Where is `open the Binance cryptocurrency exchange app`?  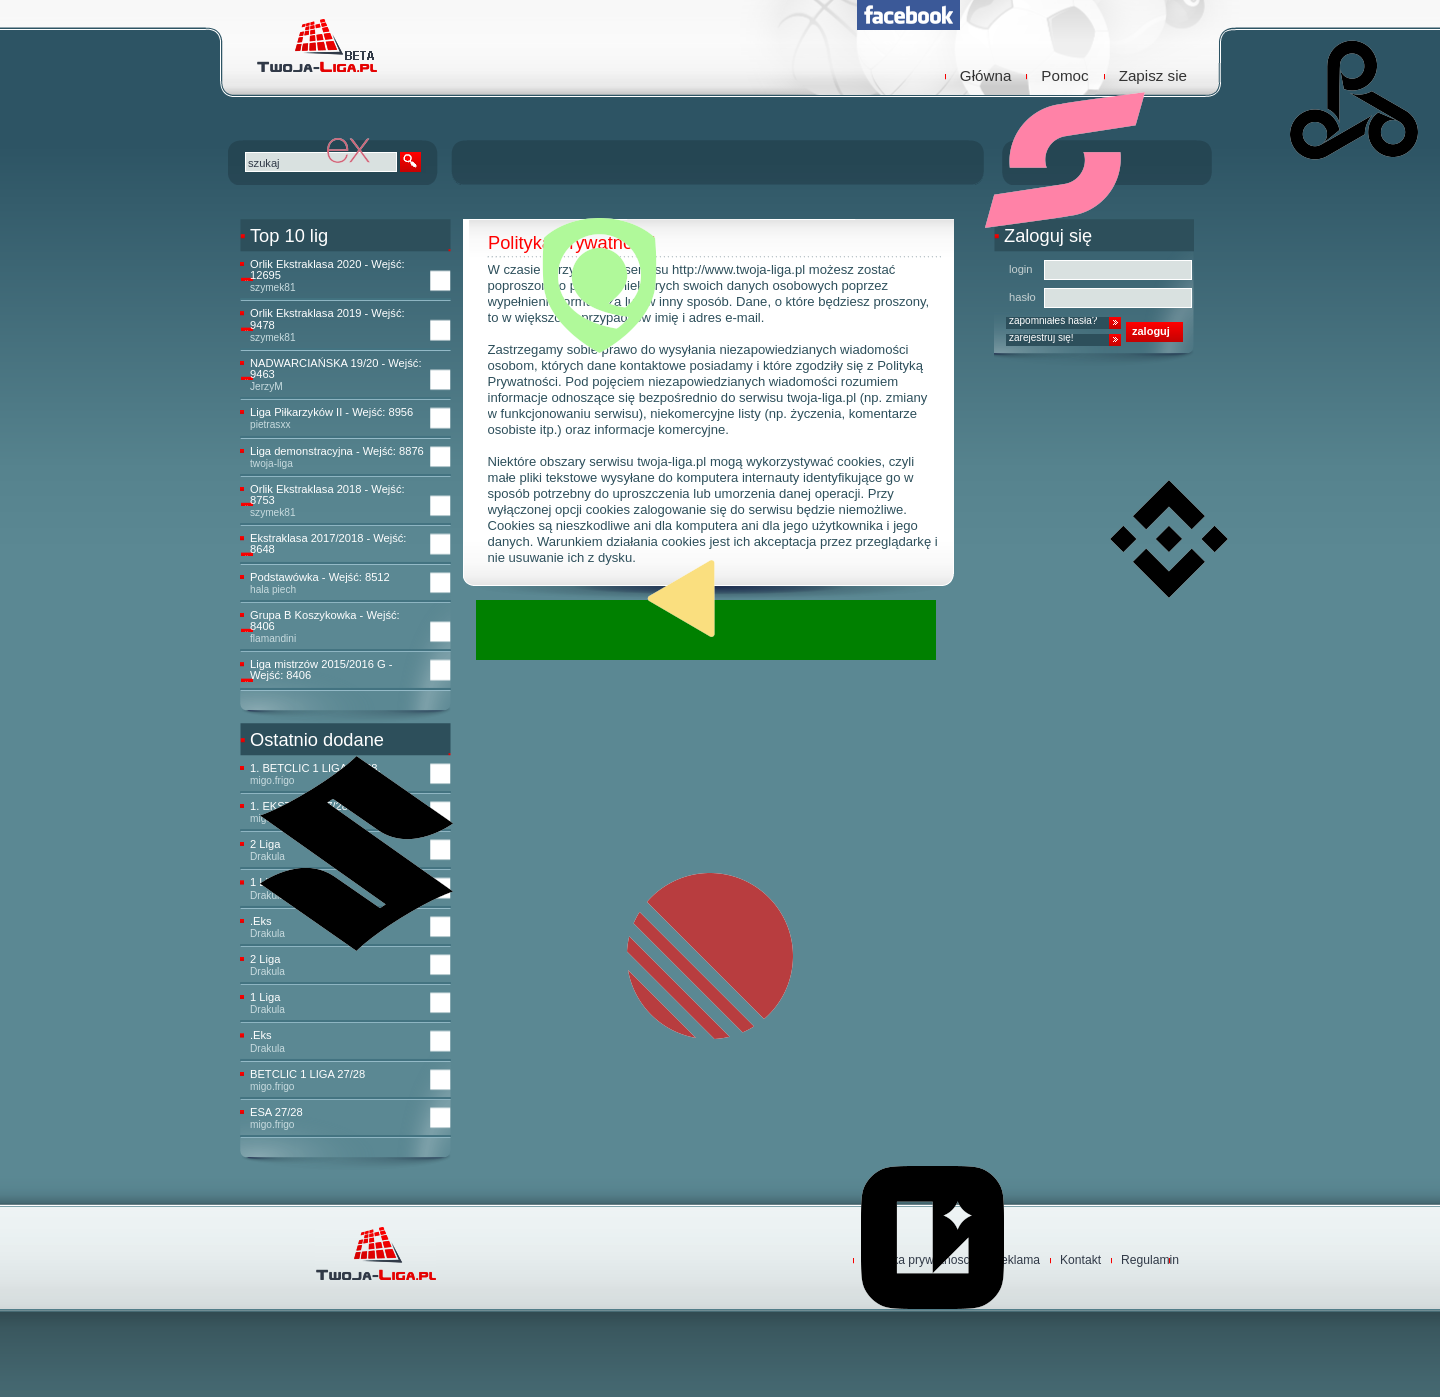 open the Binance cryptocurrency exchange app is located at coordinates (1169, 539).